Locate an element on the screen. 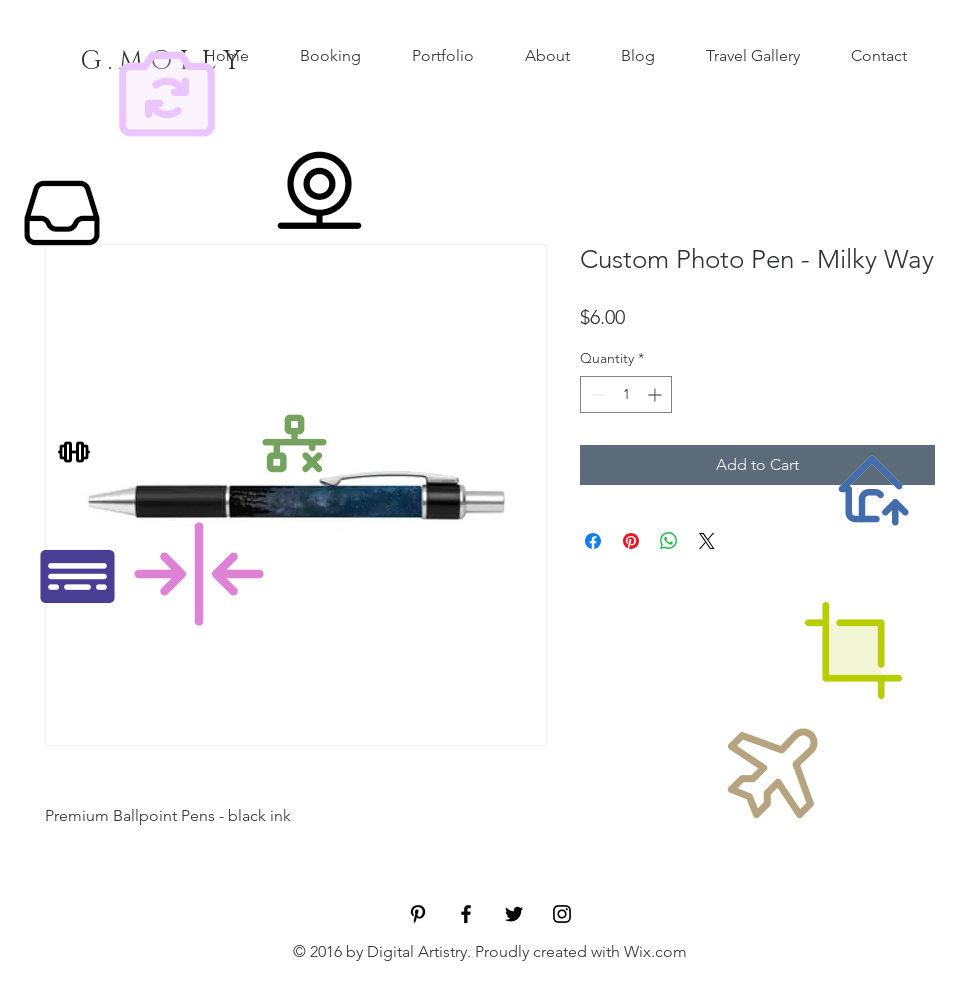  collapse or minimize horizontal content is located at coordinates (199, 574).